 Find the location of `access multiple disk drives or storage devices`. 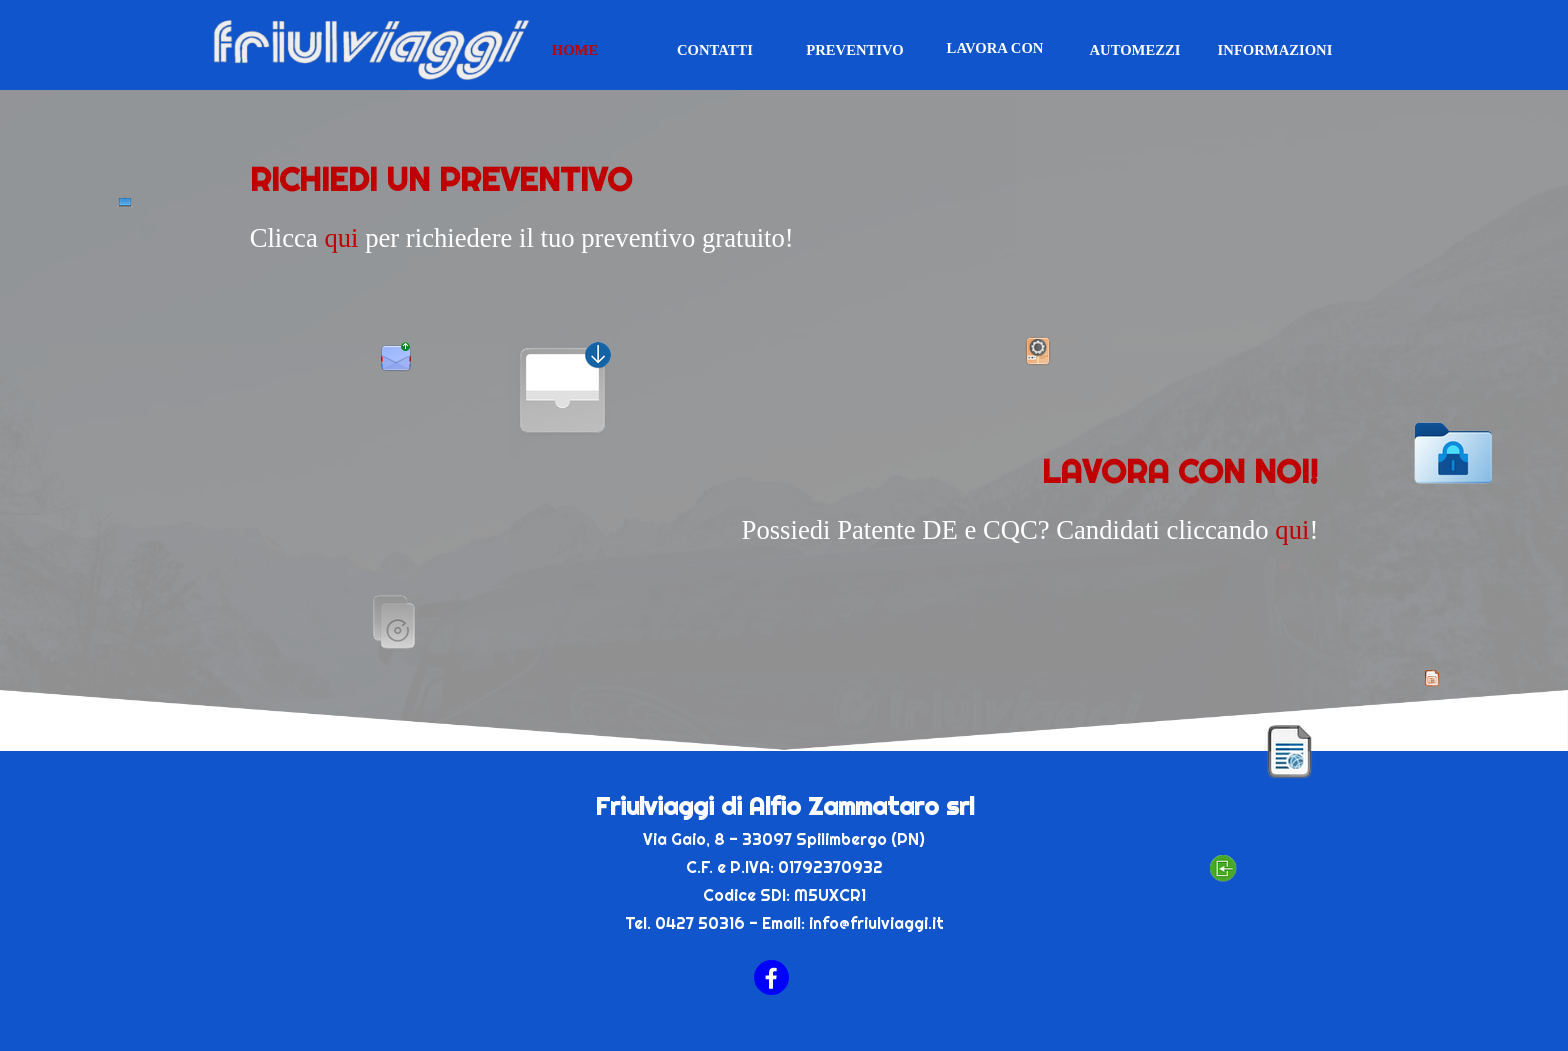

access multiple disk drives or storage devices is located at coordinates (394, 622).